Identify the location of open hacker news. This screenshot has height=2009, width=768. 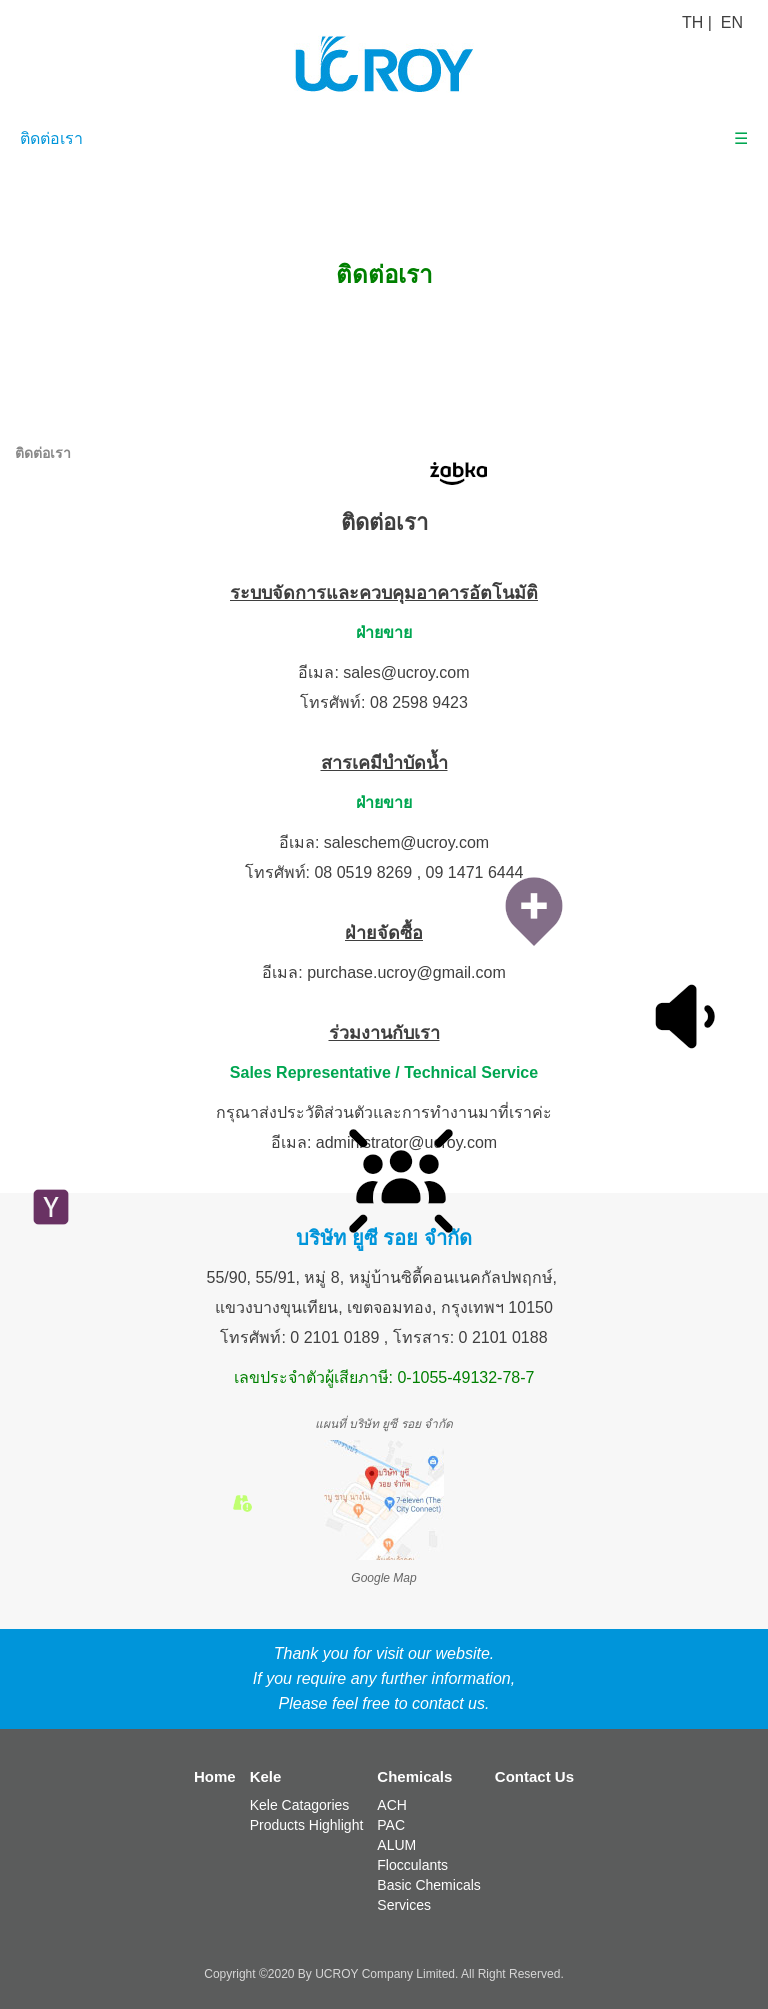
(51, 1207).